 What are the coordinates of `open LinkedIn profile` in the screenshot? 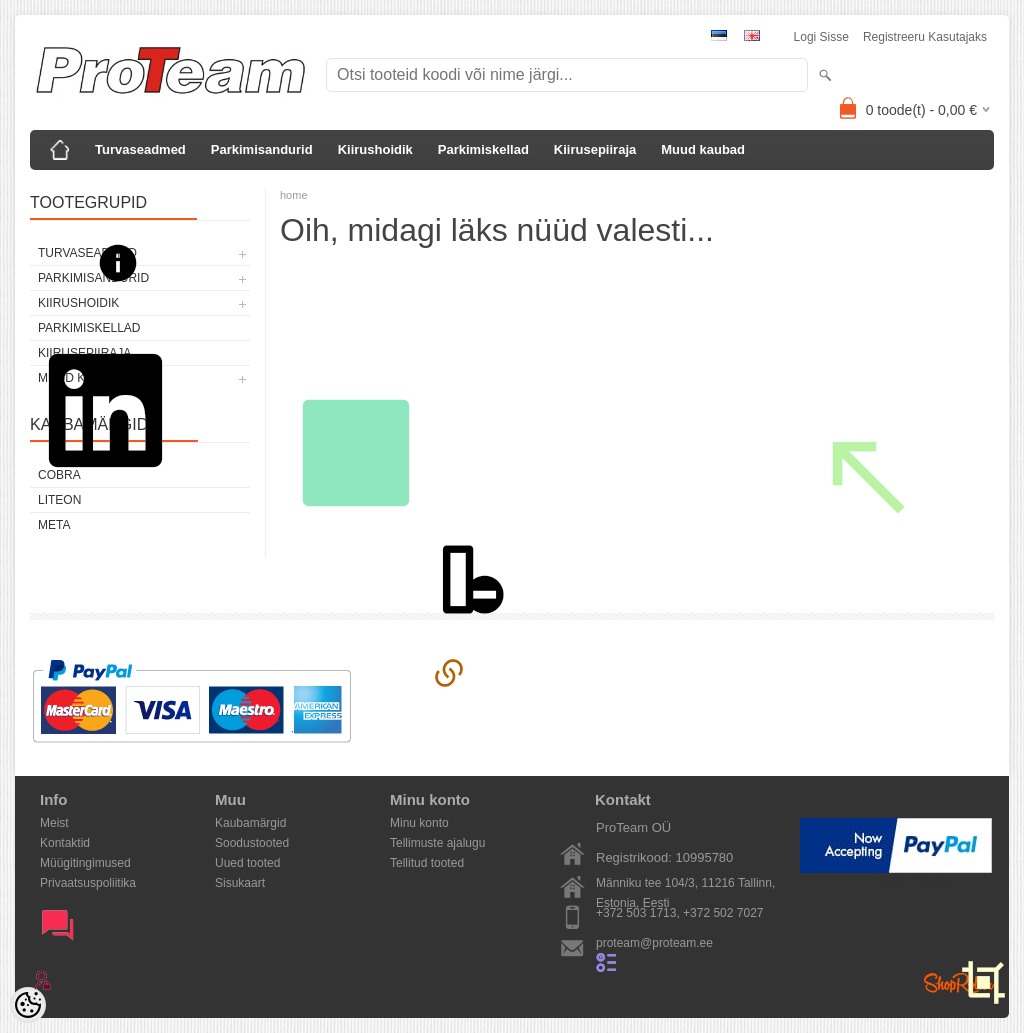 It's located at (105, 410).